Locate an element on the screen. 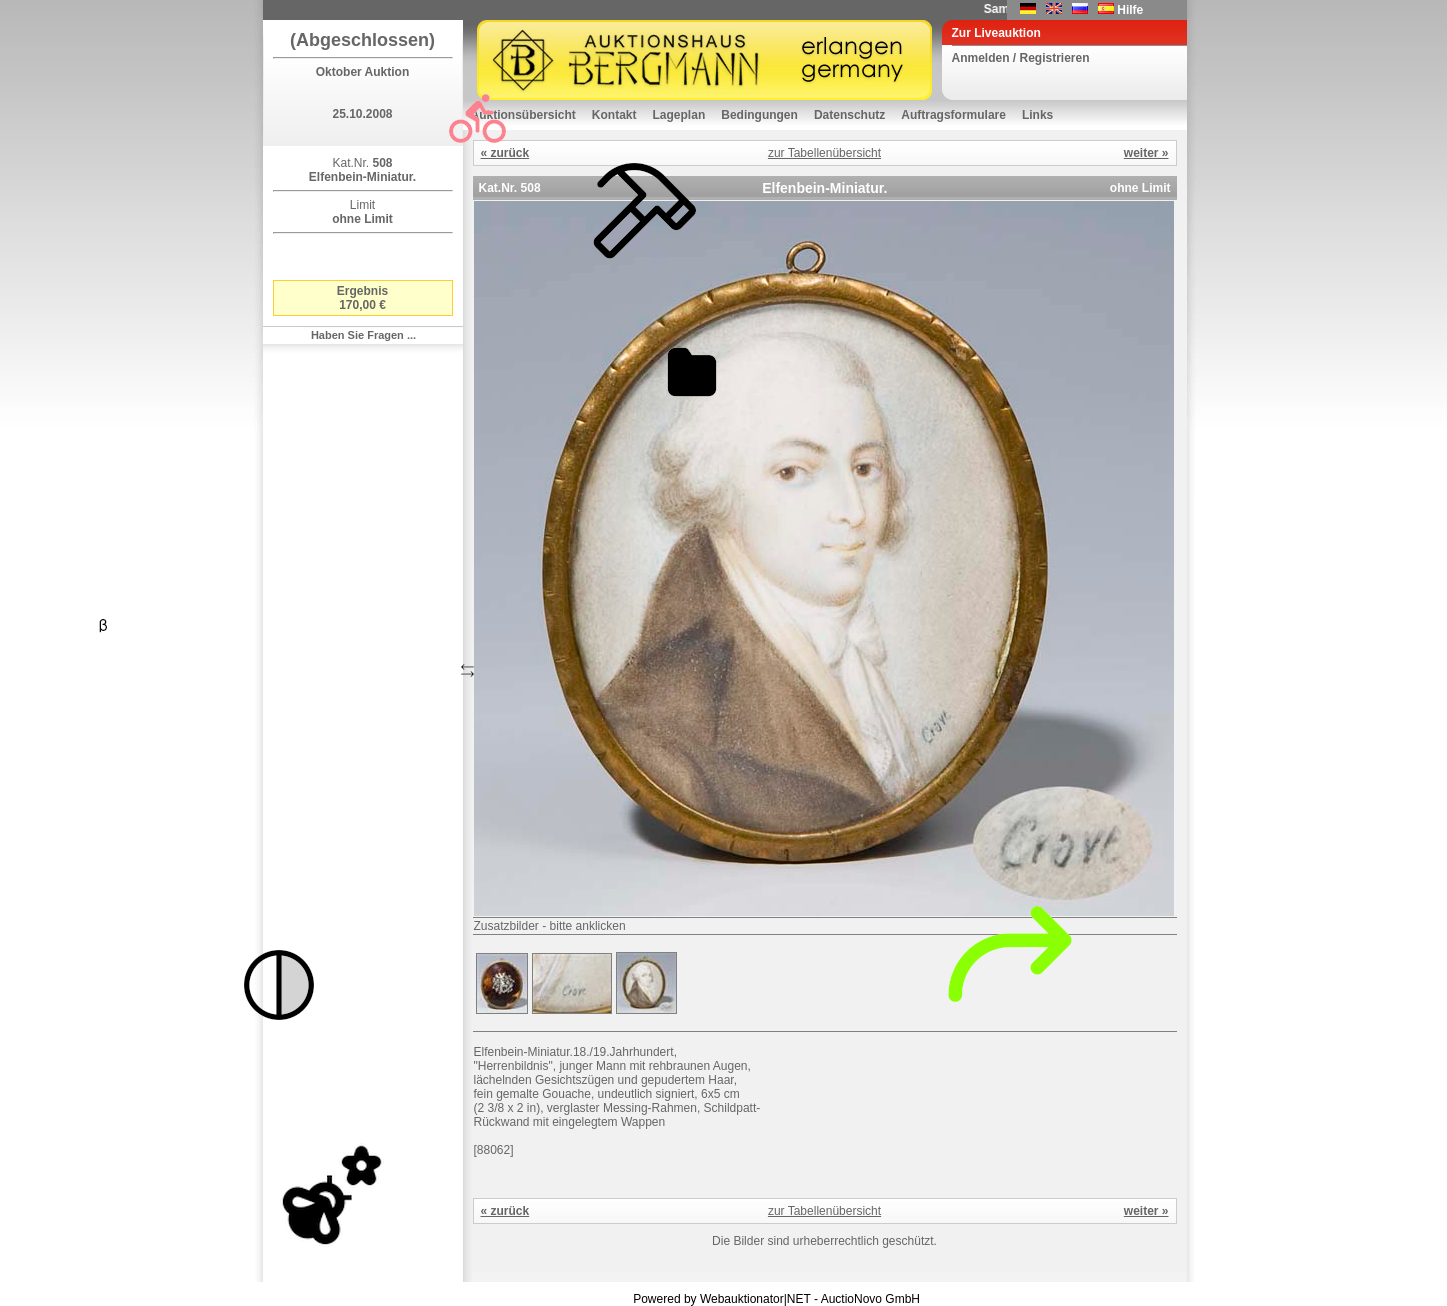  open folder to view files is located at coordinates (692, 372).